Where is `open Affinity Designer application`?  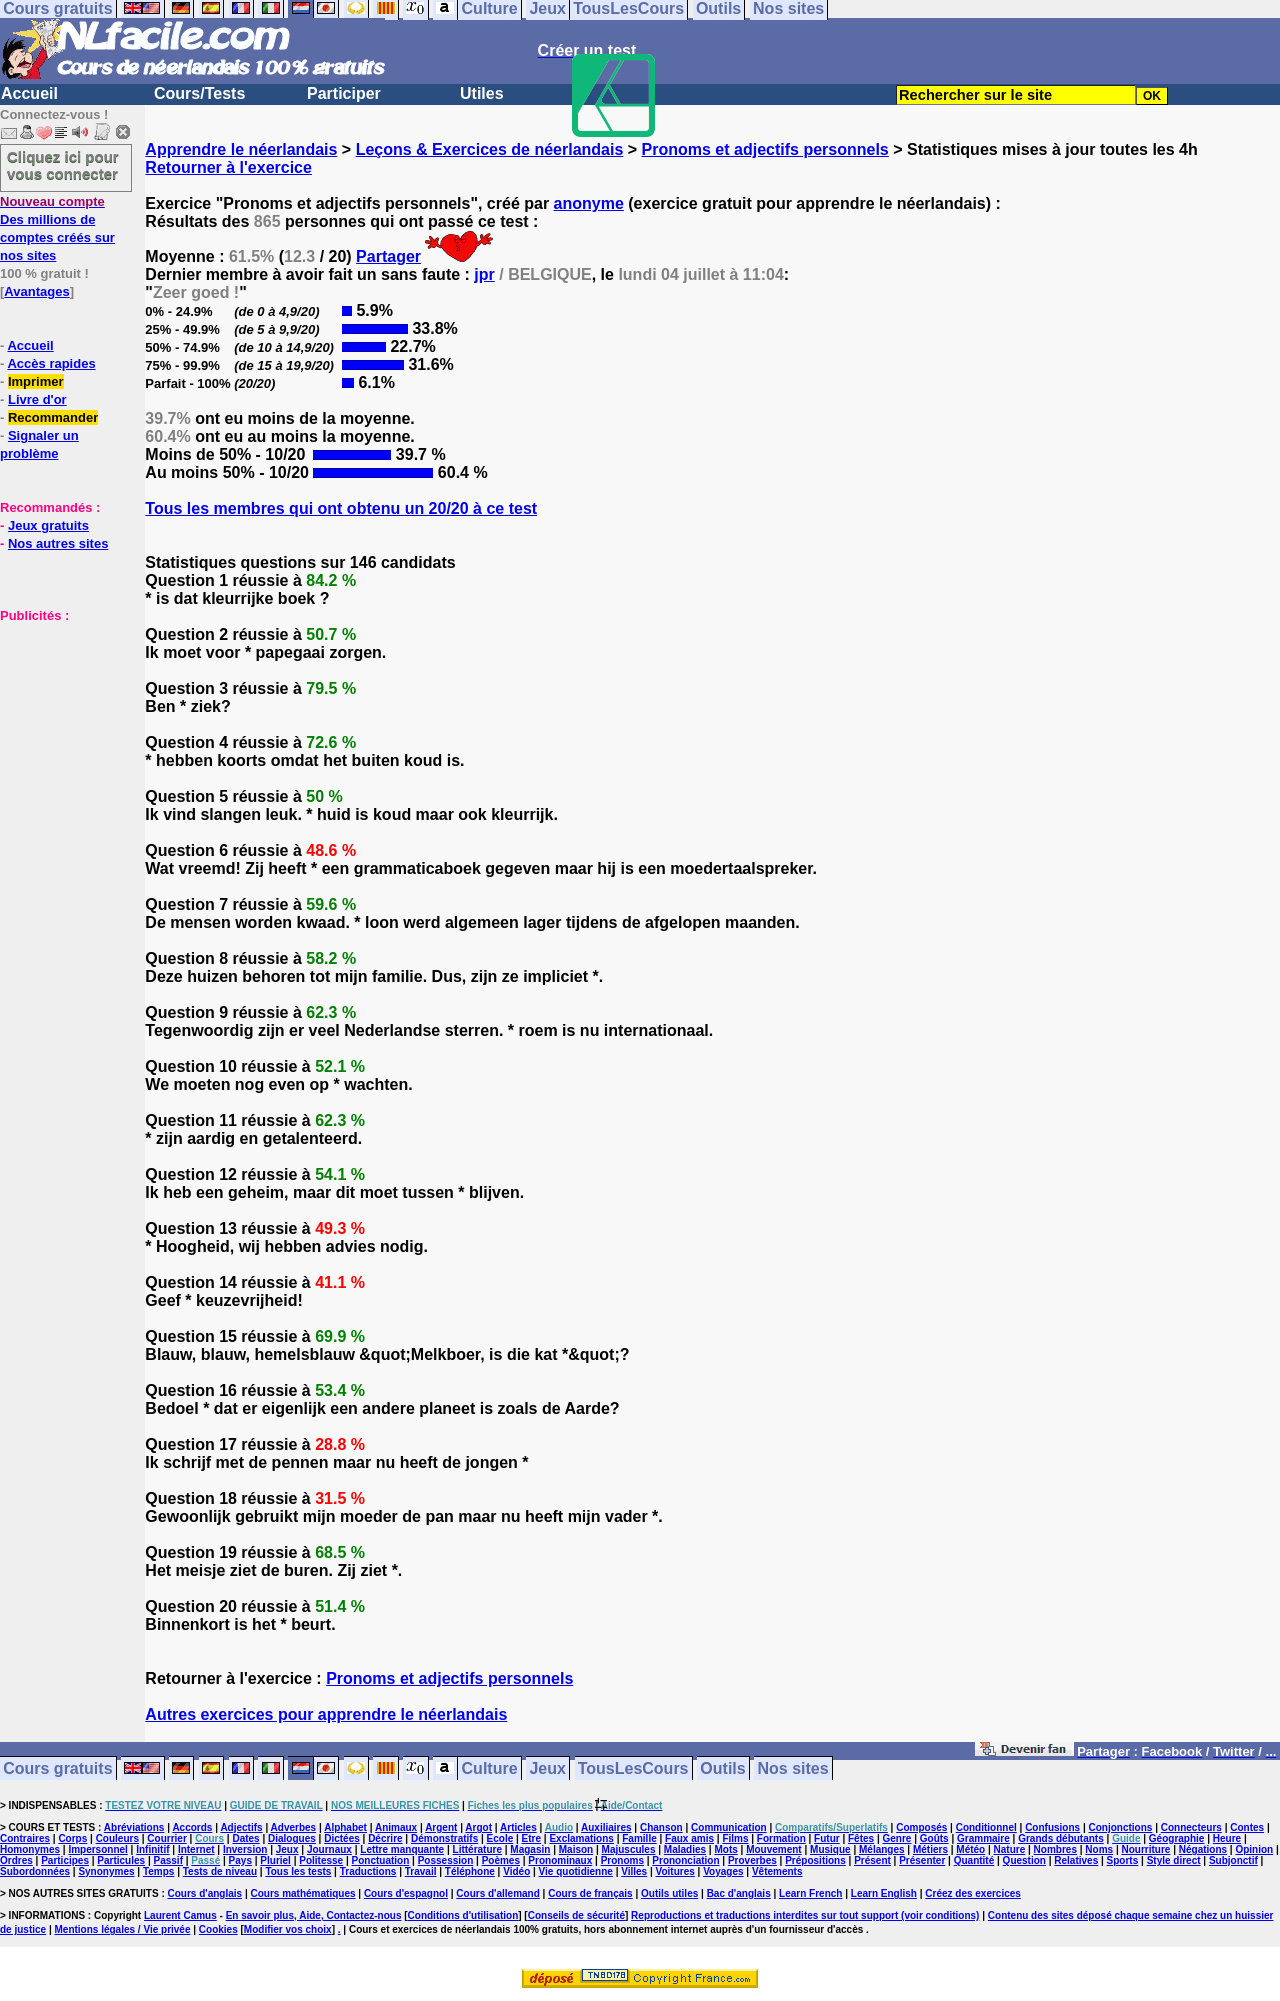
open Affinity Designer application is located at coordinates (613, 95).